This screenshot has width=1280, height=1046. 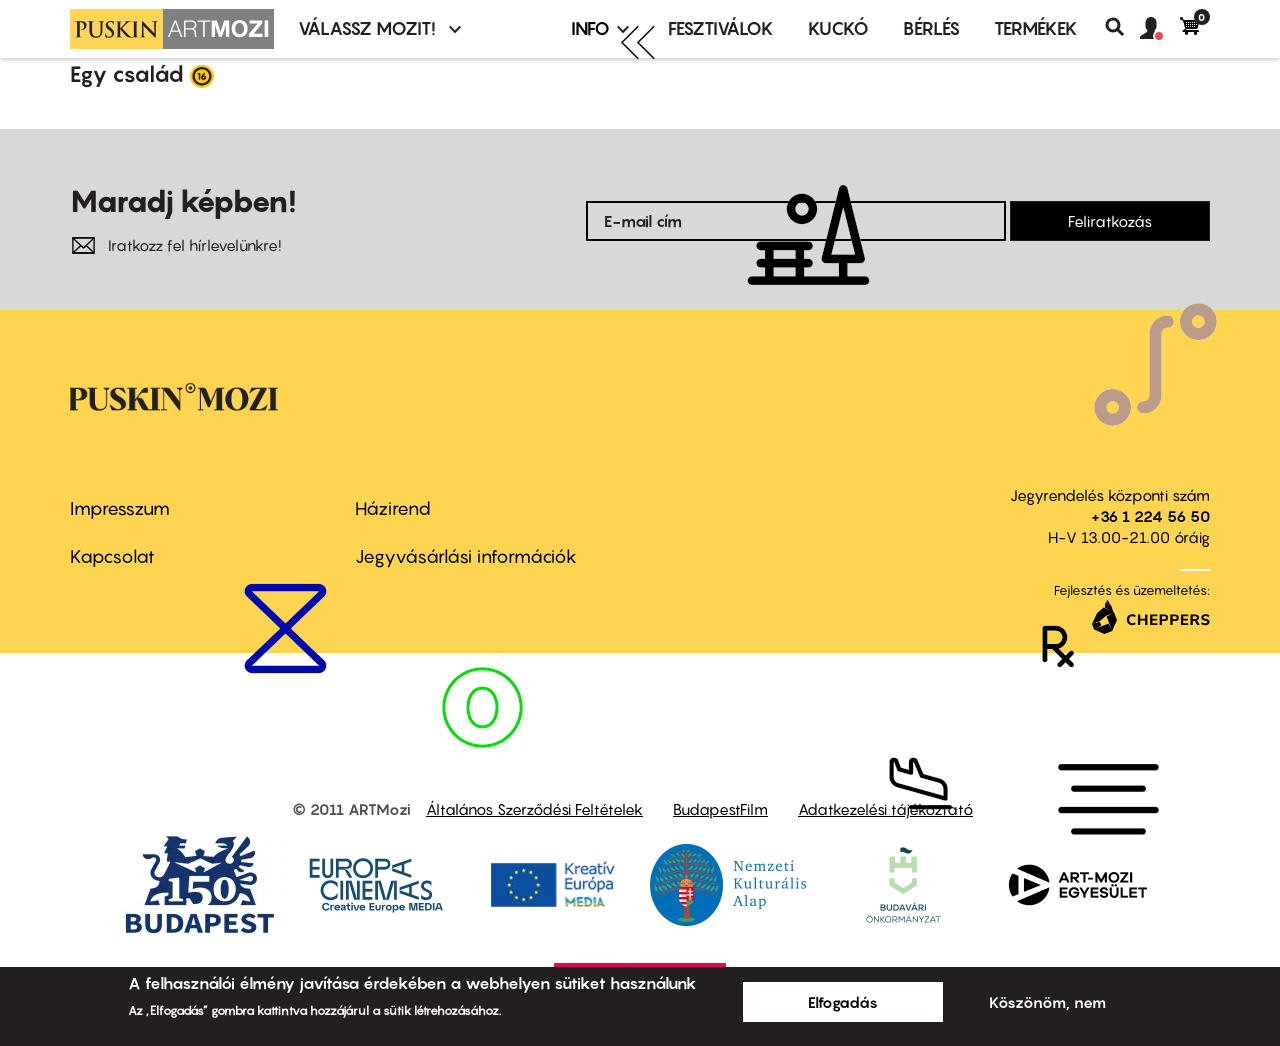 I want to click on center align text, so click(x=1108, y=801).